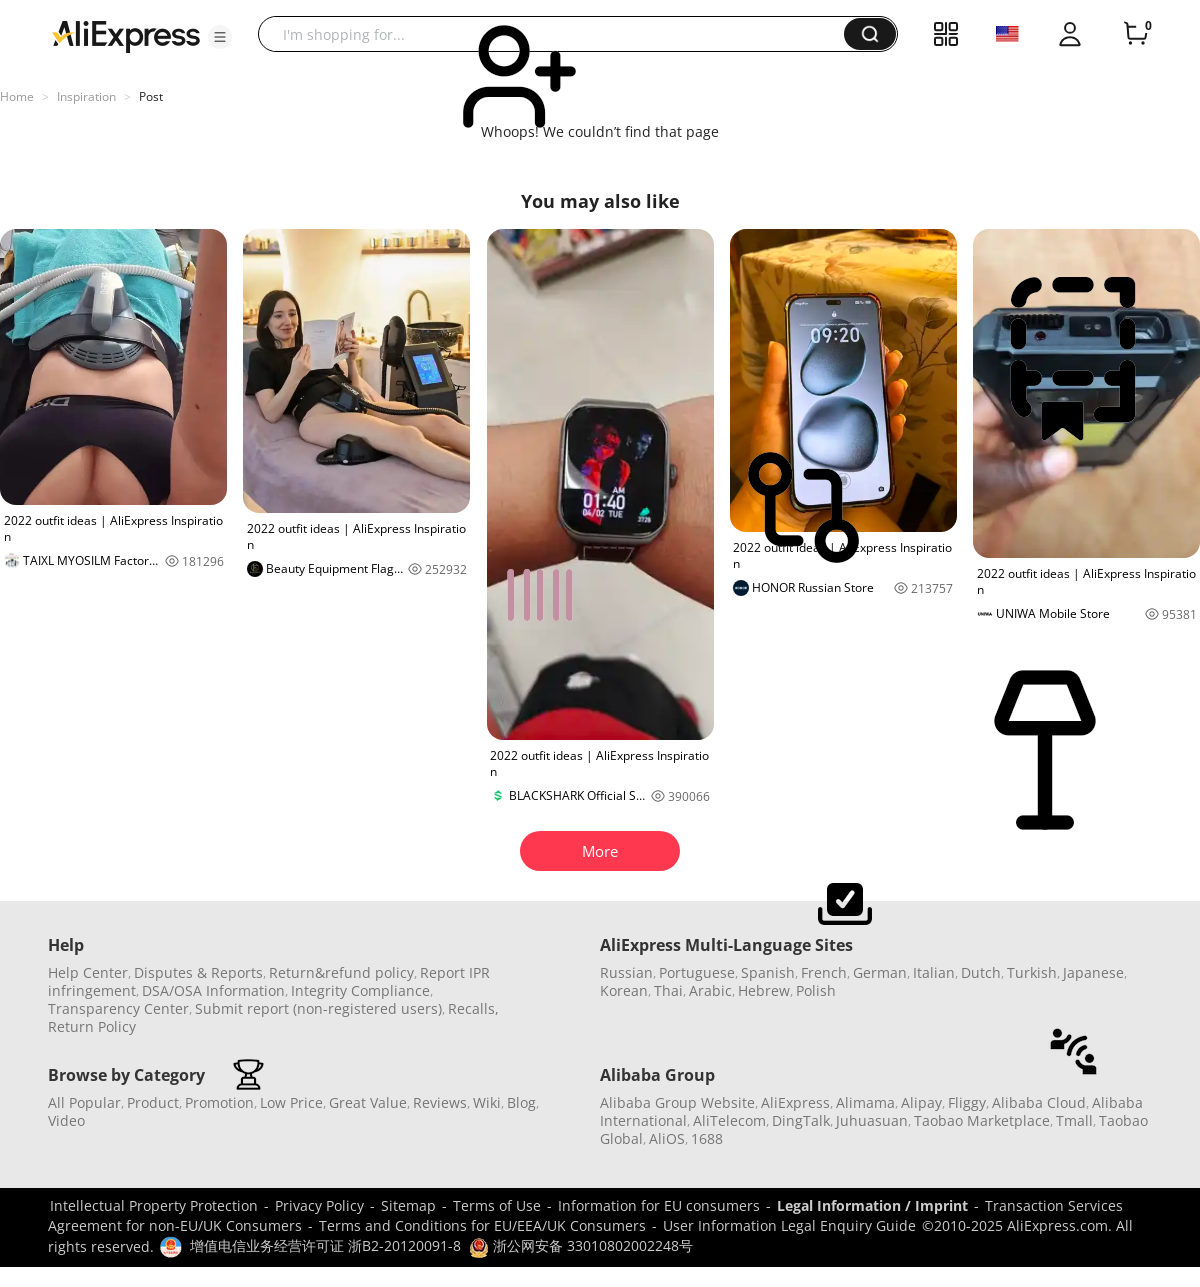 The width and height of the screenshot is (1200, 1287). What do you see at coordinates (540, 595) in the screenshot?
I see `scan a barcode` at bounding box center [540, 595].